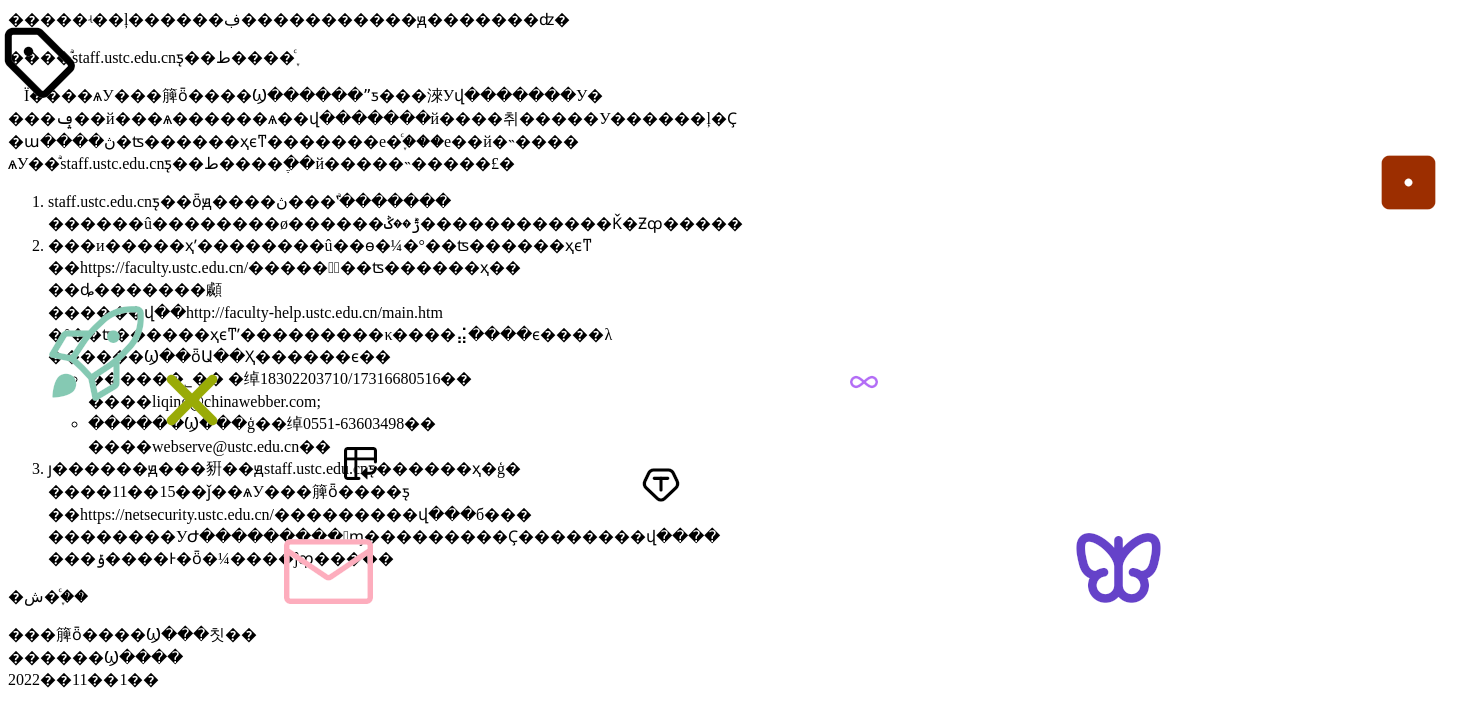 The width and height of the screenshot is (1471, 720). I want to click on indicates a transformation or metamorphosis feature, so click(1118, 566).